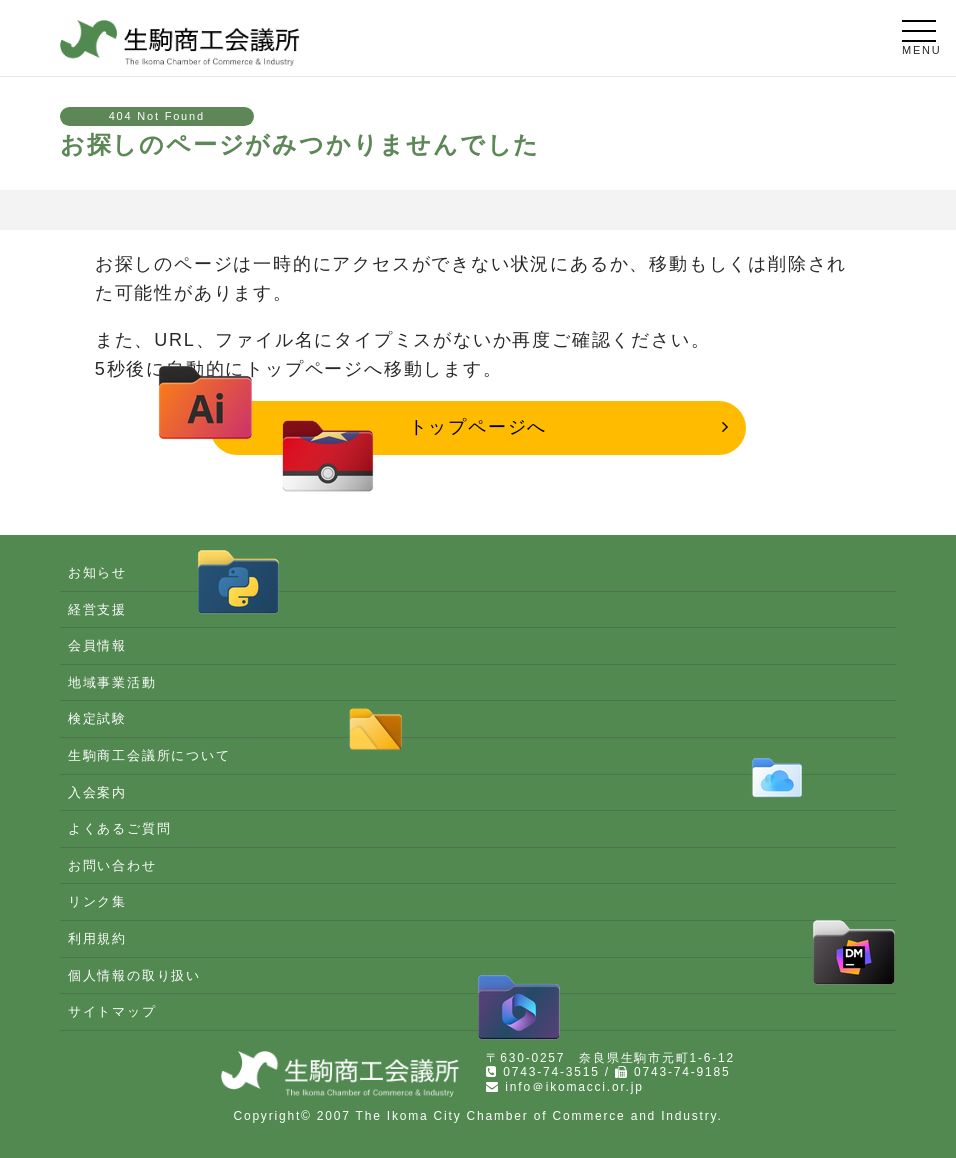  What do you see at coordinates (375, 730) in the screenshot?
I see `open files folder` at bounding box center [375, 730].